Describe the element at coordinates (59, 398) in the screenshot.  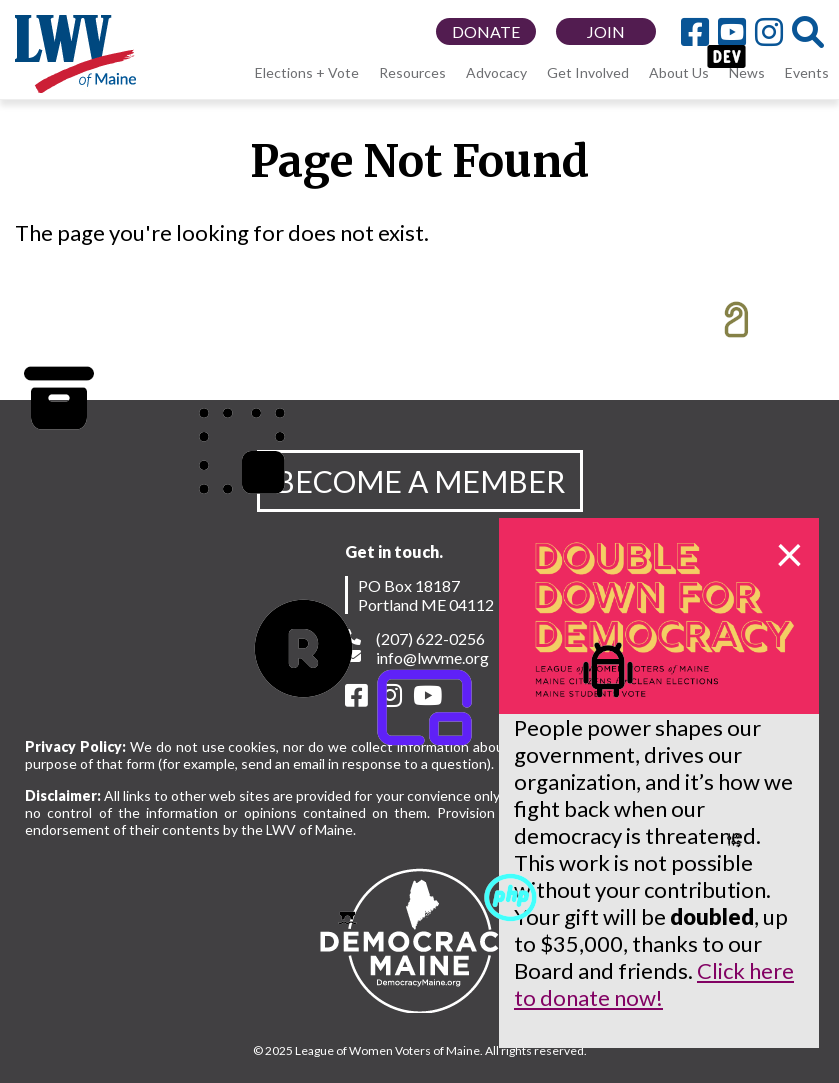
I see `archive this item` at that location.